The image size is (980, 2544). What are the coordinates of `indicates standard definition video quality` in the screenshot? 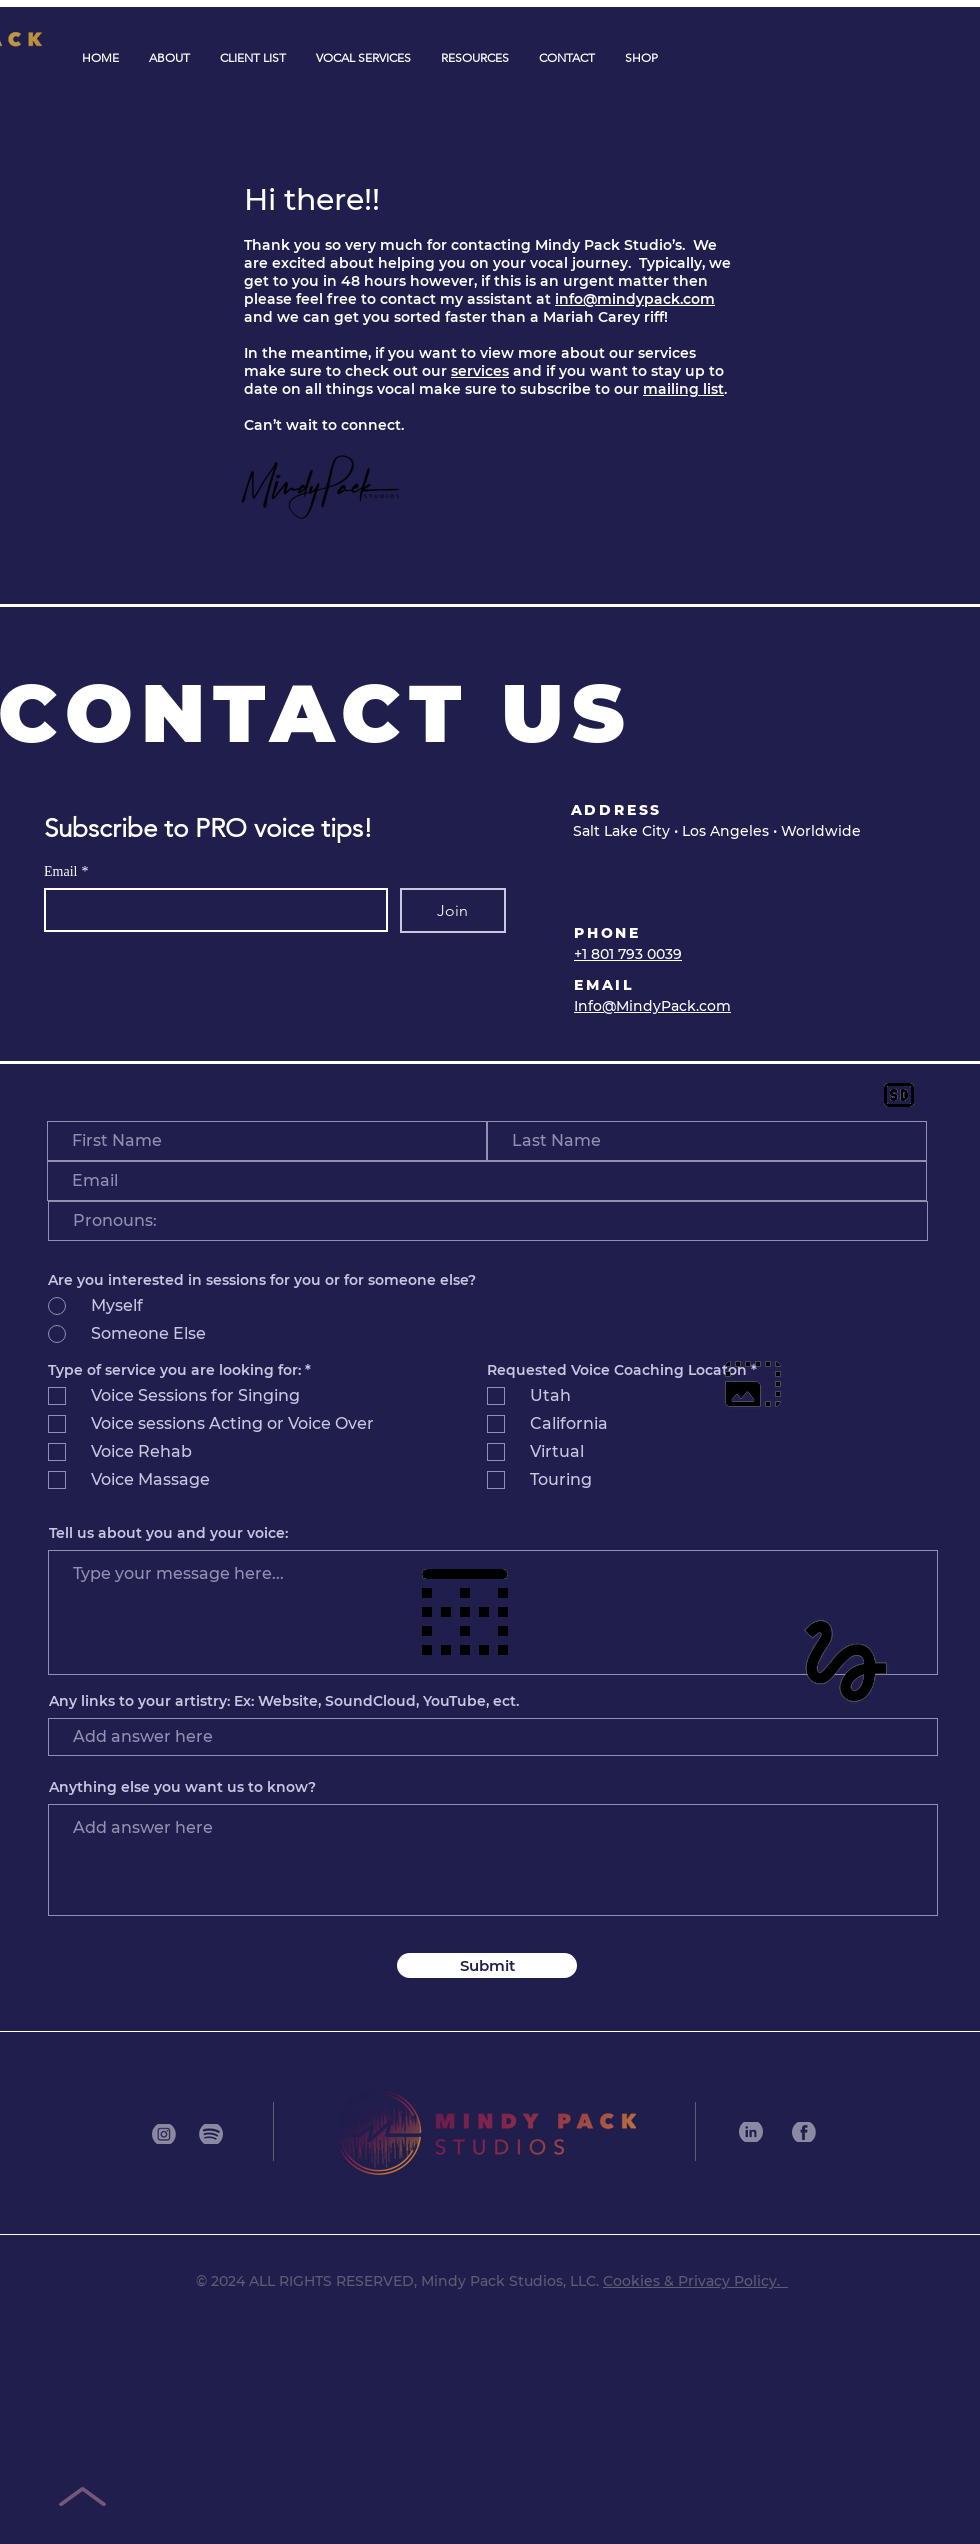 It's located at (899, 1095).